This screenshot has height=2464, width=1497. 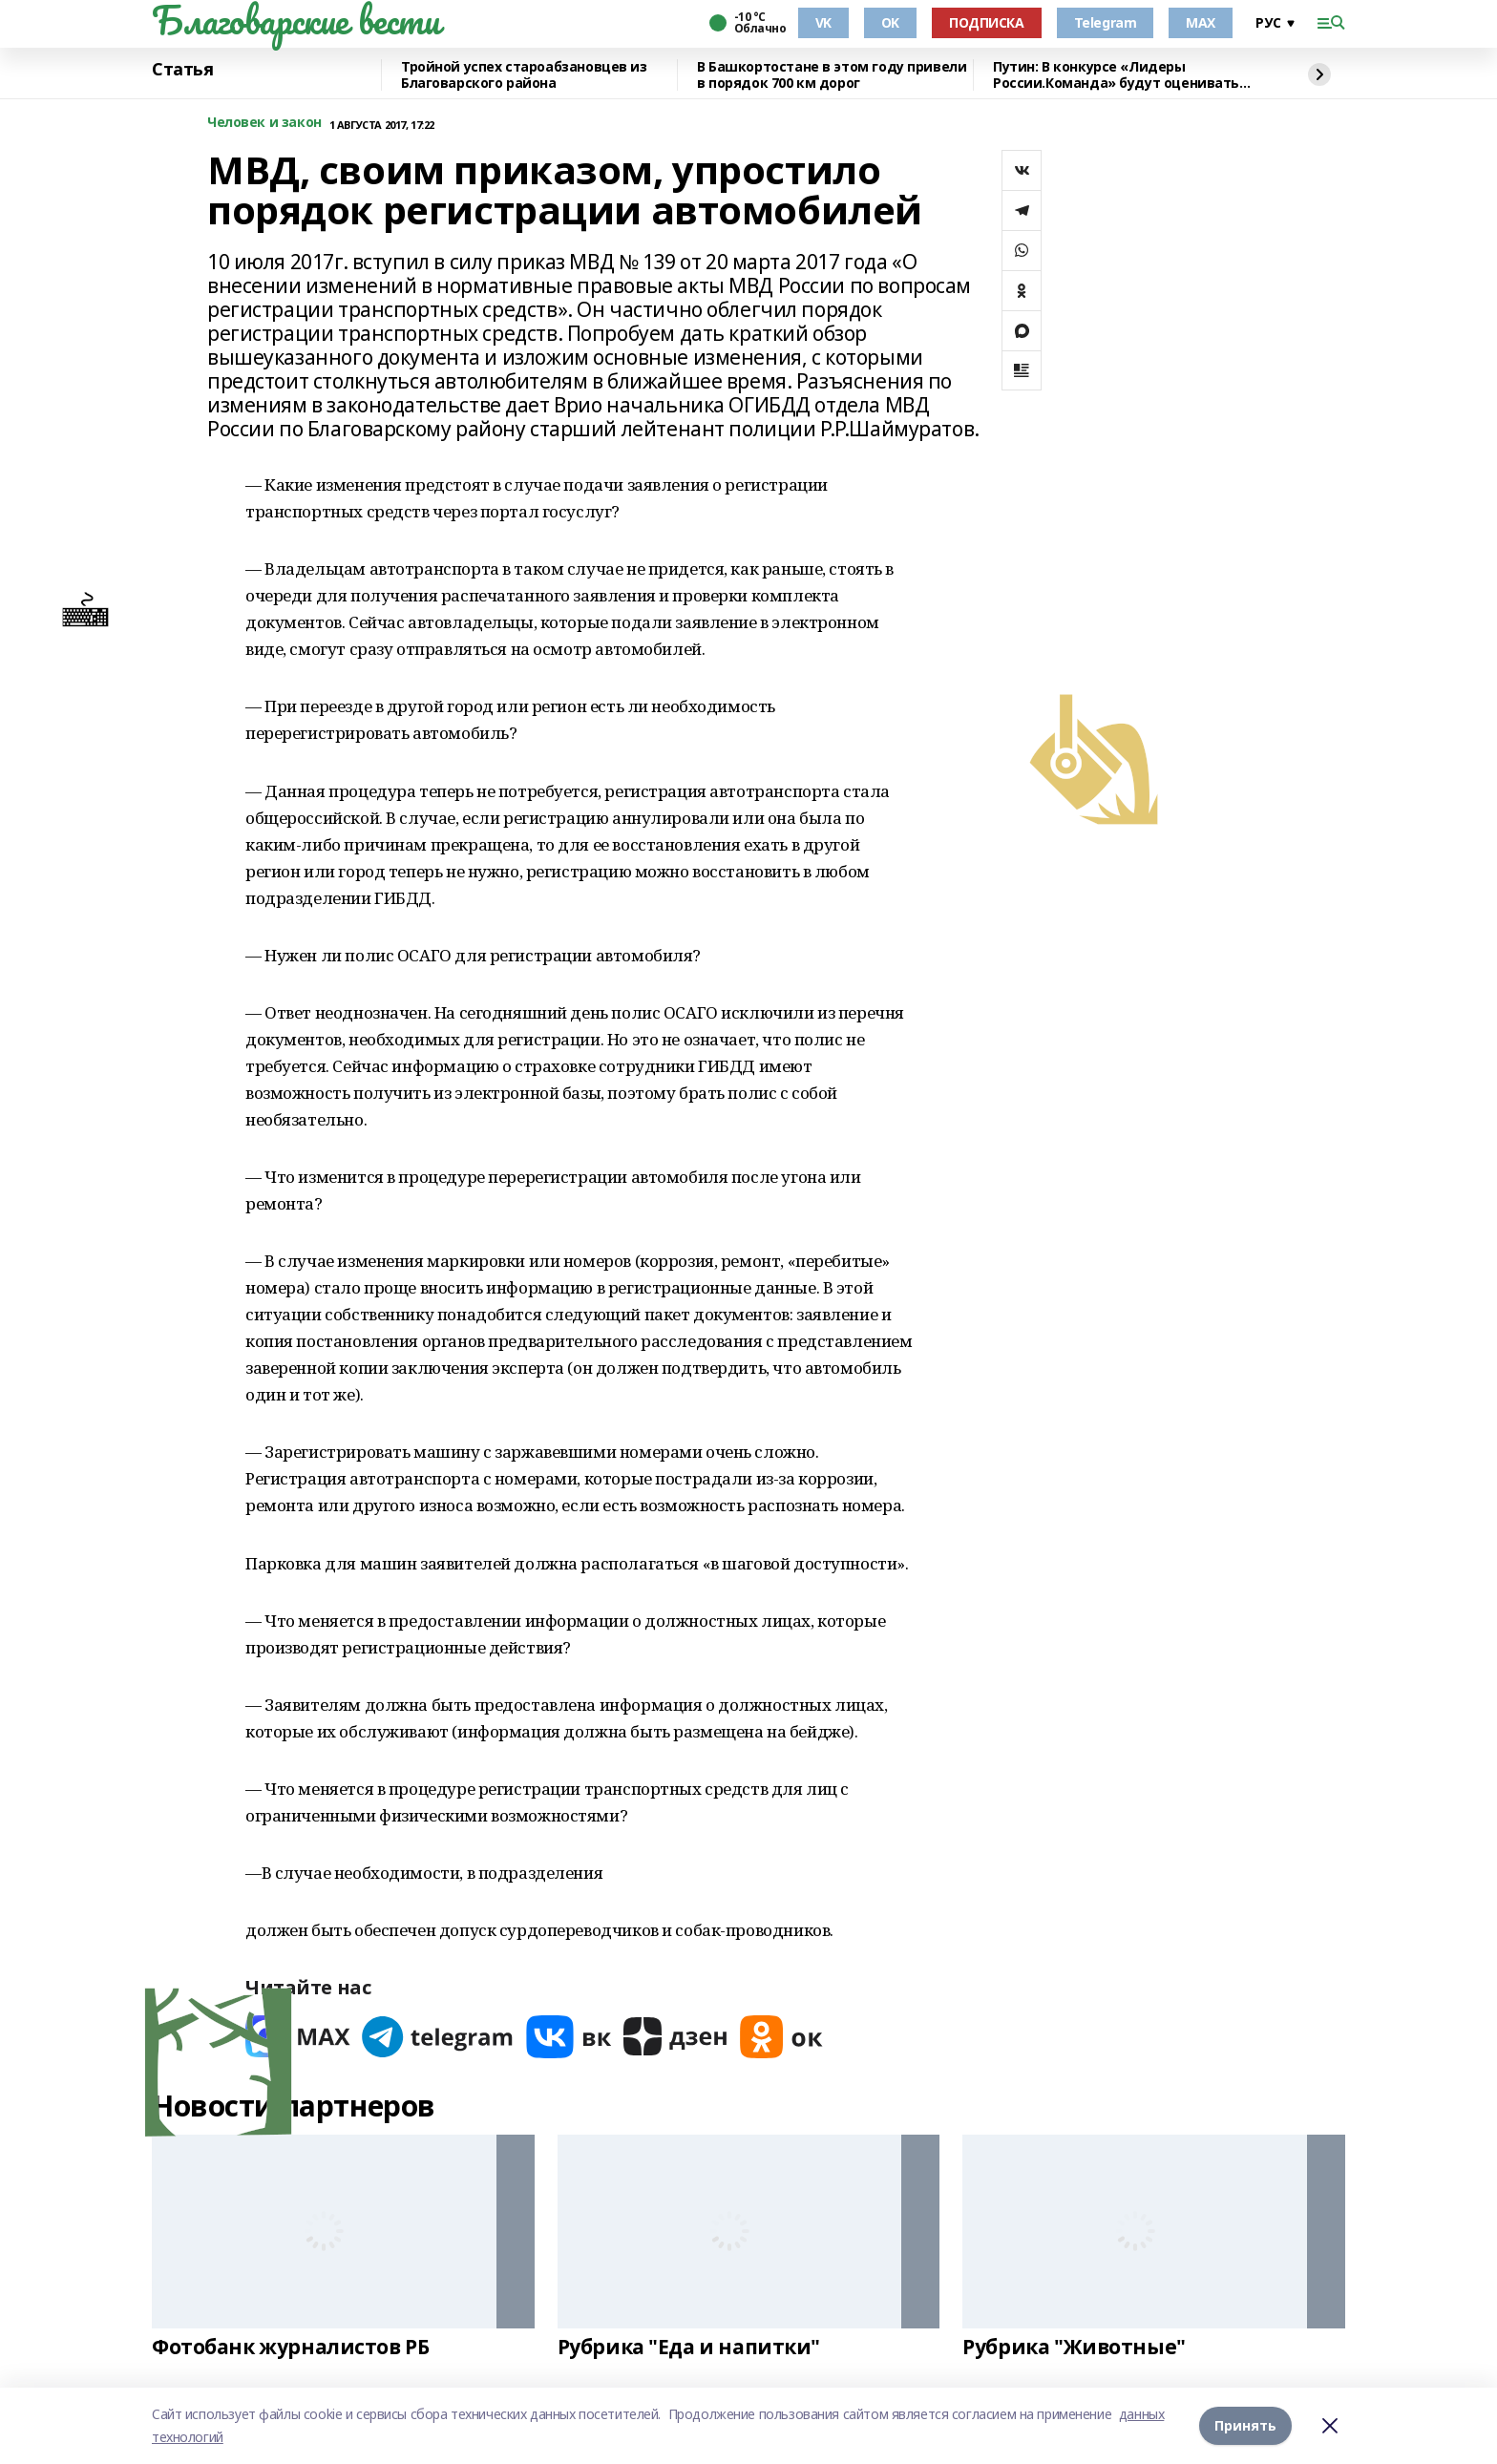 I want to click on enter a forest zone or nature area, so click(x=218, y=2063).